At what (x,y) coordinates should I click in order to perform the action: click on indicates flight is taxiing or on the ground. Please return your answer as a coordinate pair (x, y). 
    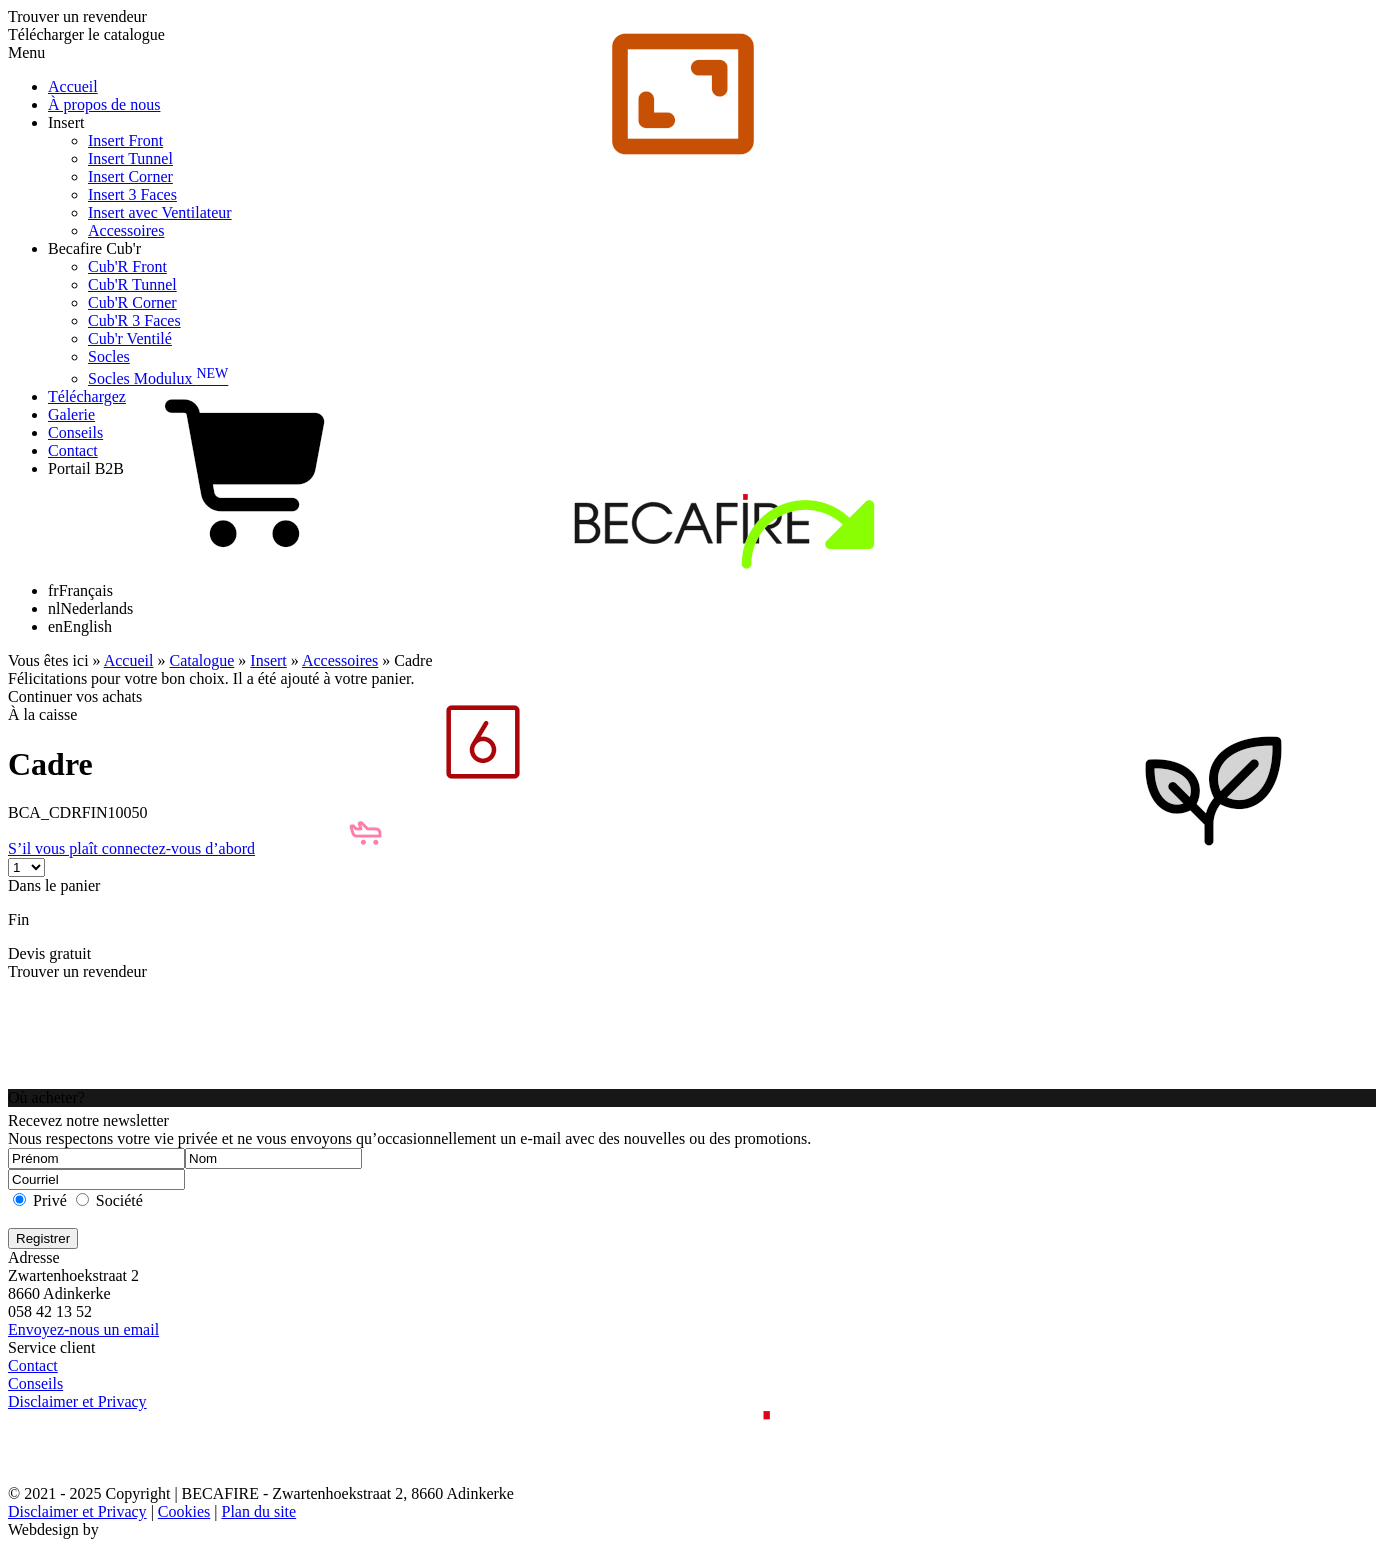
    Looking at the image, I should click on (365, 832).